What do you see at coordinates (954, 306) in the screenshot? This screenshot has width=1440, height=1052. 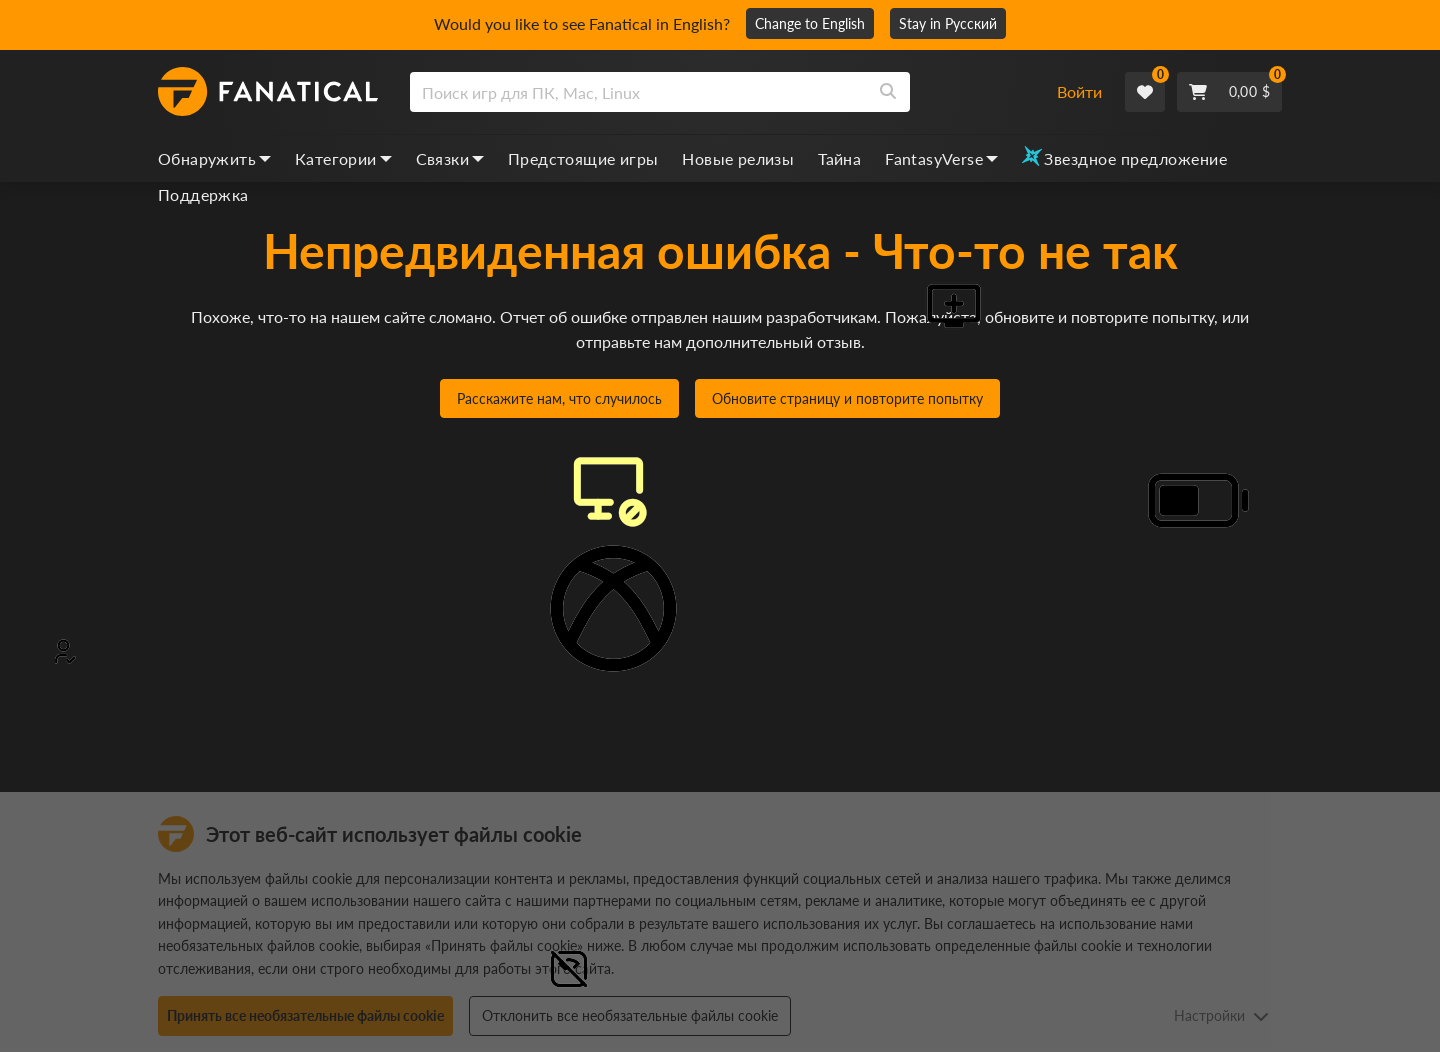 I see `add video to watch queue` at bounding box center [954, 306].